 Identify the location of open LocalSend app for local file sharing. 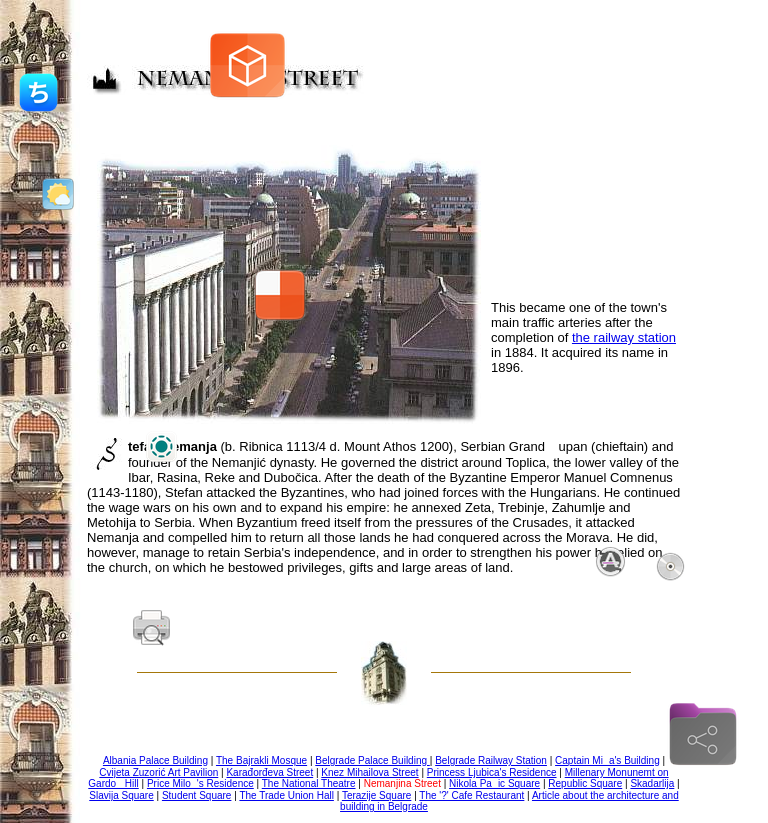
(161, 446).